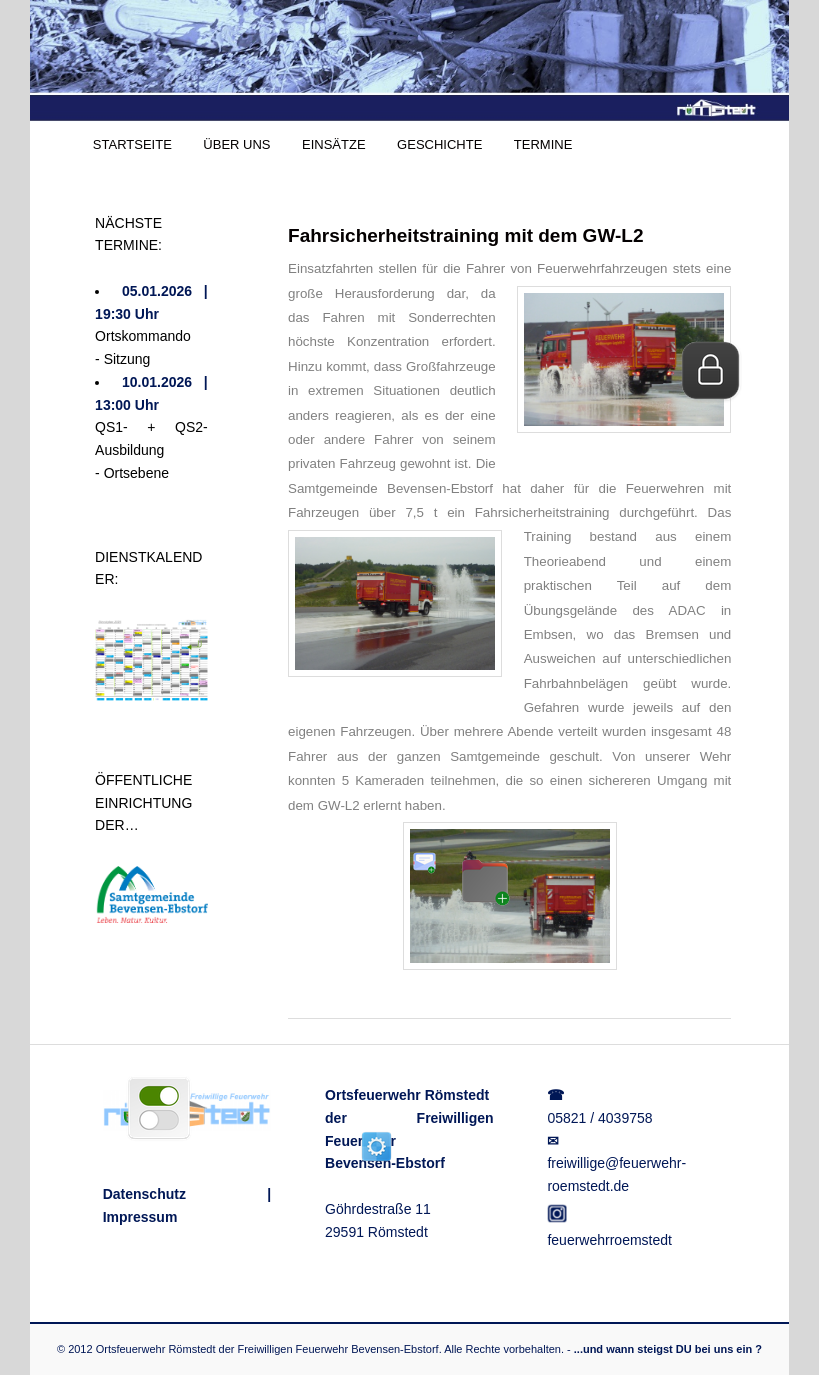 The image size is (819, 1375). What do you see at coordinates (710, 371) in the screenshot?
I see `access password and security settings` at bounding box center [710, 371].